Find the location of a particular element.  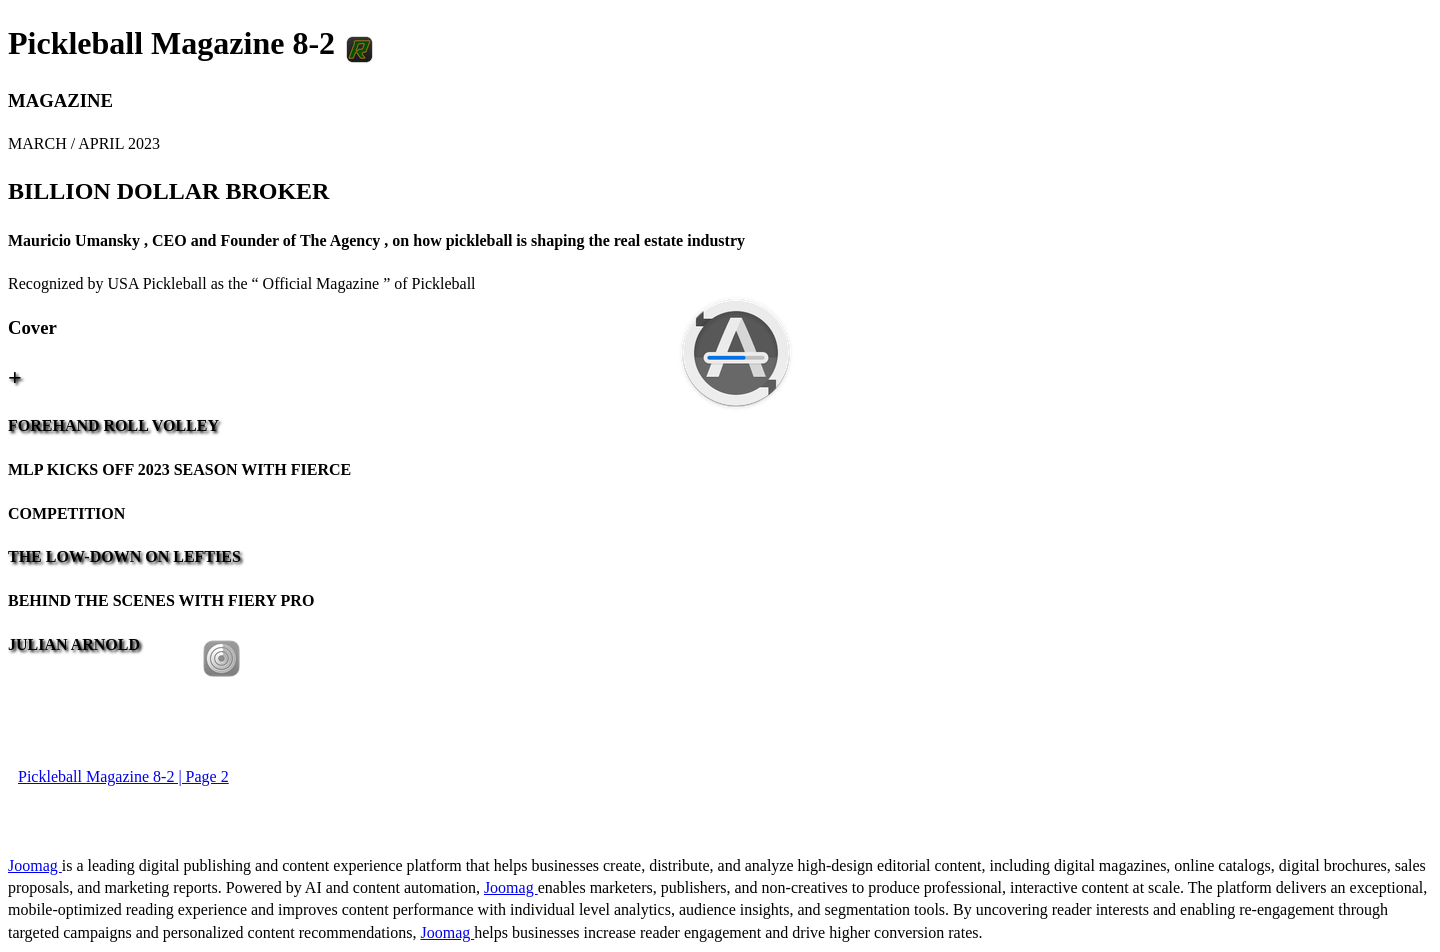

open the Fitness app is located at coordinates (221, 658).